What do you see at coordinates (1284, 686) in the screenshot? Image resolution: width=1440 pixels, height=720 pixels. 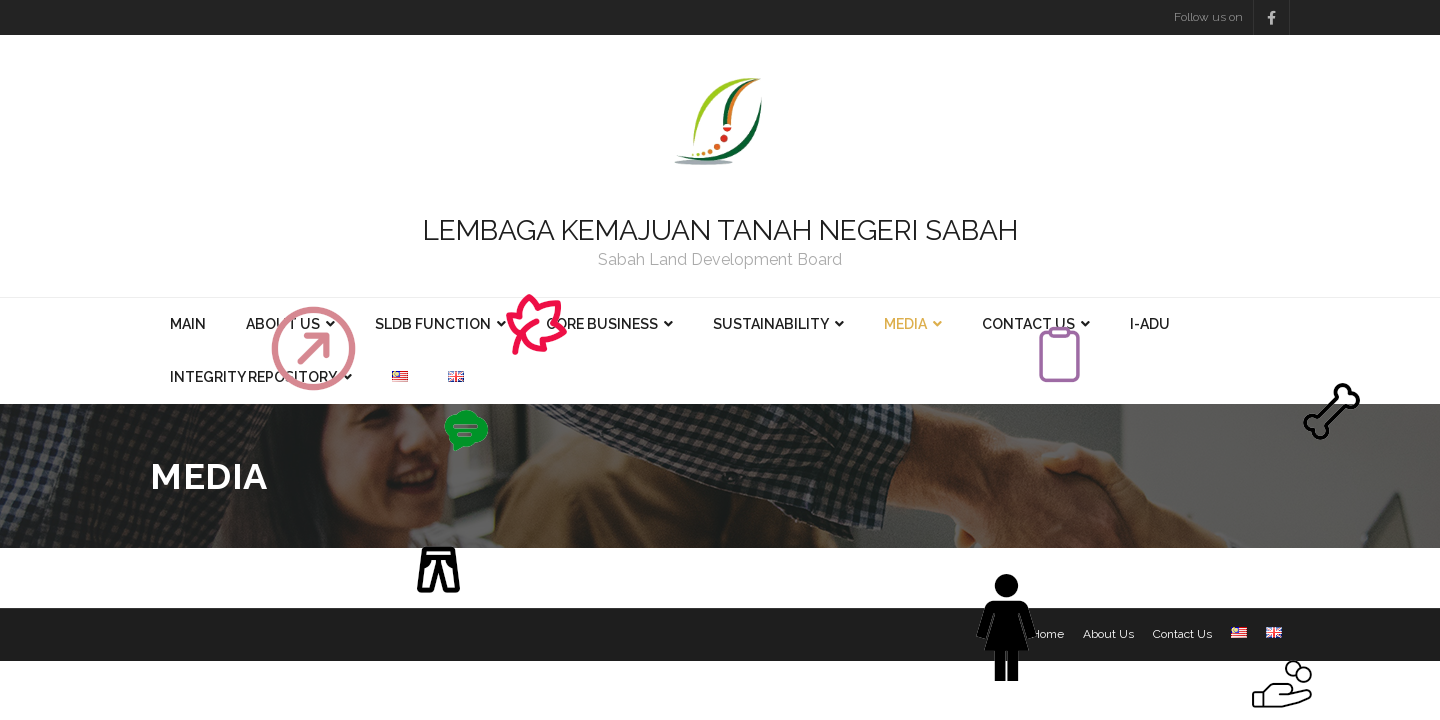 I see `make a payment or donation` at bounding box center [1284, 686].